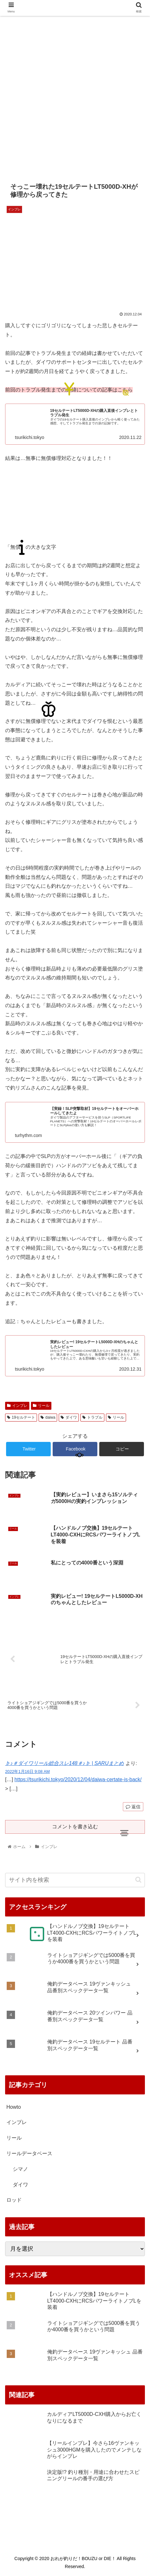  I want to click on indicates chinese yuan currency, so click(69, 389).